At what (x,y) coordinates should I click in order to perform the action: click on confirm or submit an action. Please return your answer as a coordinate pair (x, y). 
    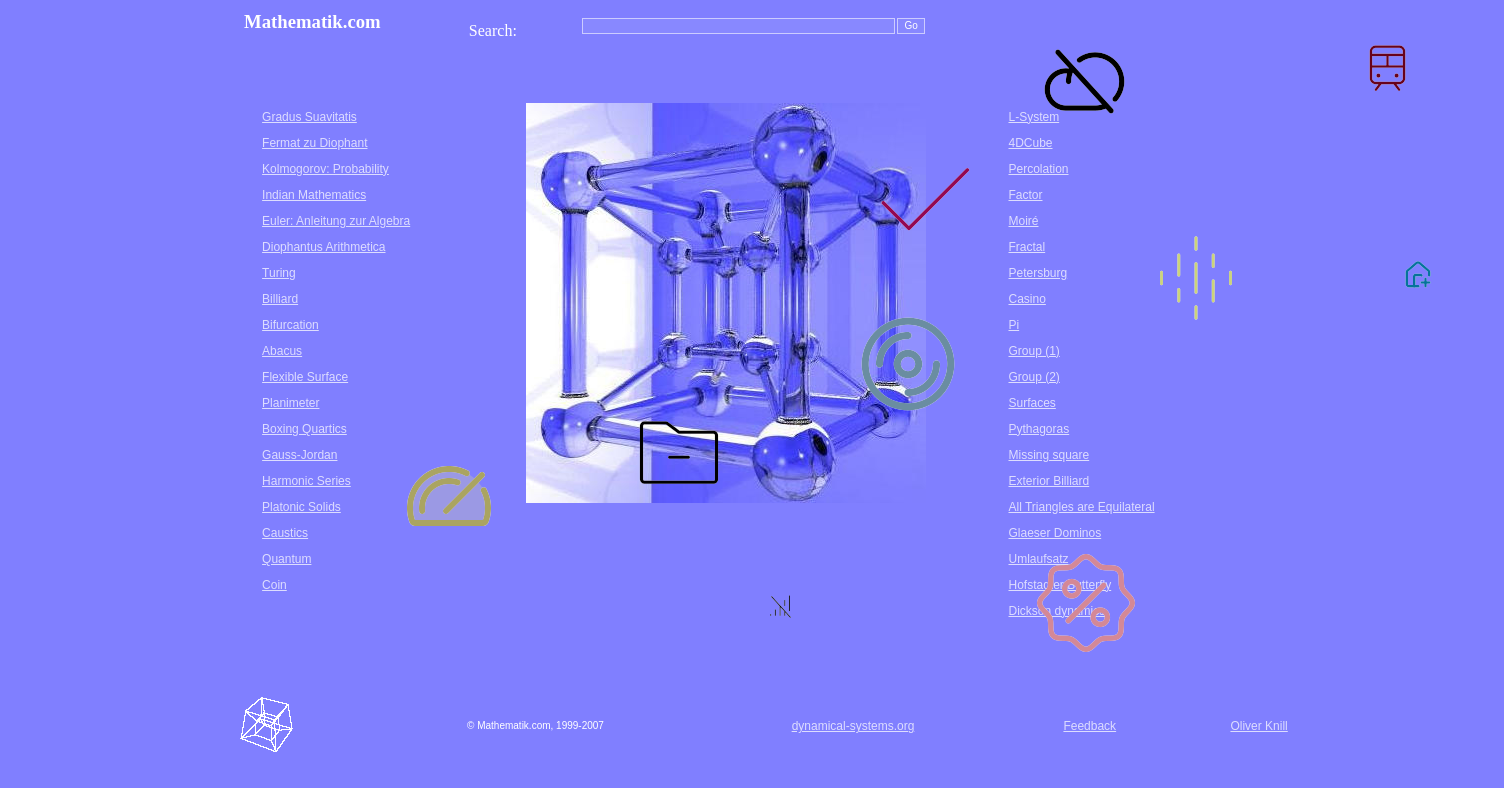
    Looking at the image, I should click on (923, 195).